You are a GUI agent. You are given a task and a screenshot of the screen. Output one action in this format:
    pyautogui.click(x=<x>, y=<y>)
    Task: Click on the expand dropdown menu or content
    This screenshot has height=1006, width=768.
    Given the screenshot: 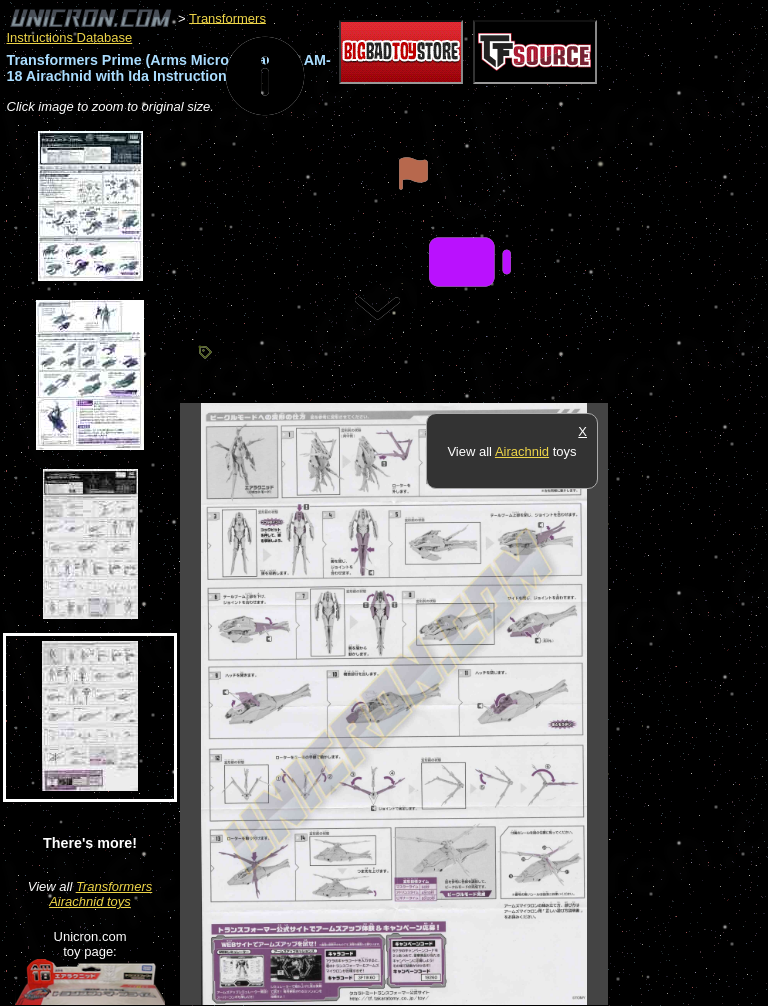 What is the action you would take?
    pyautogui.click(x=377, y=306)
    